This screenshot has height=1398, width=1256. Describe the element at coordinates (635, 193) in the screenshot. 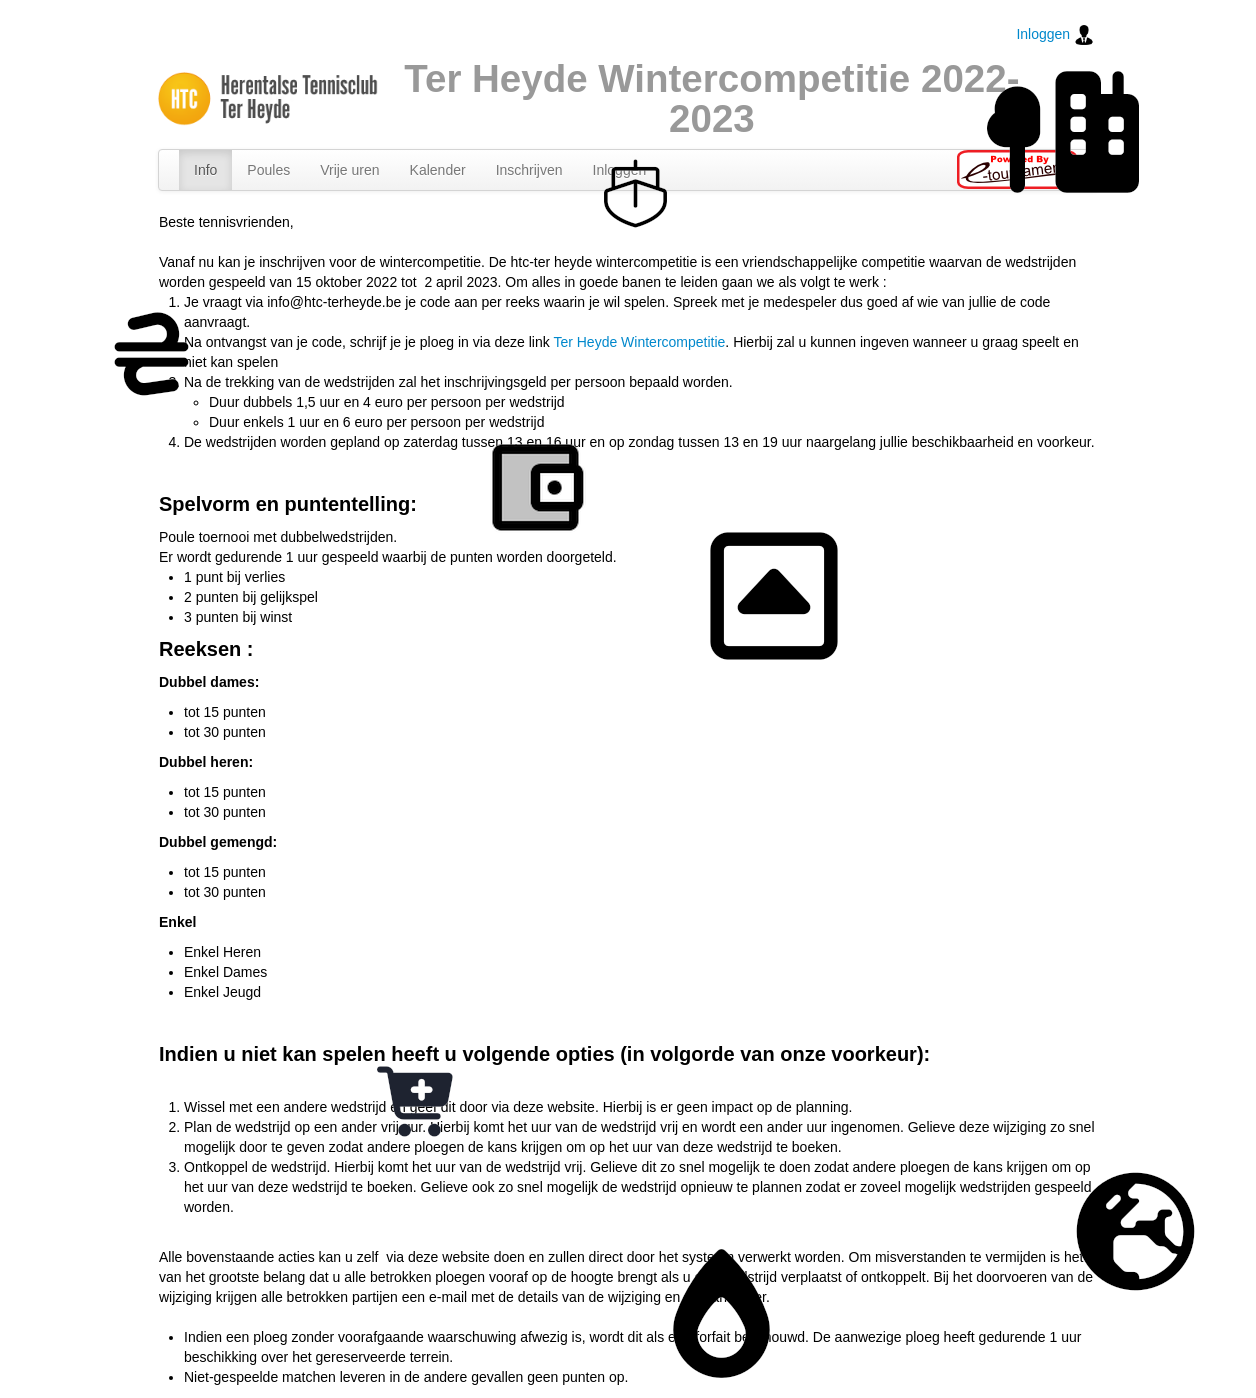

I see `access boat or marine transportation options` at that location.